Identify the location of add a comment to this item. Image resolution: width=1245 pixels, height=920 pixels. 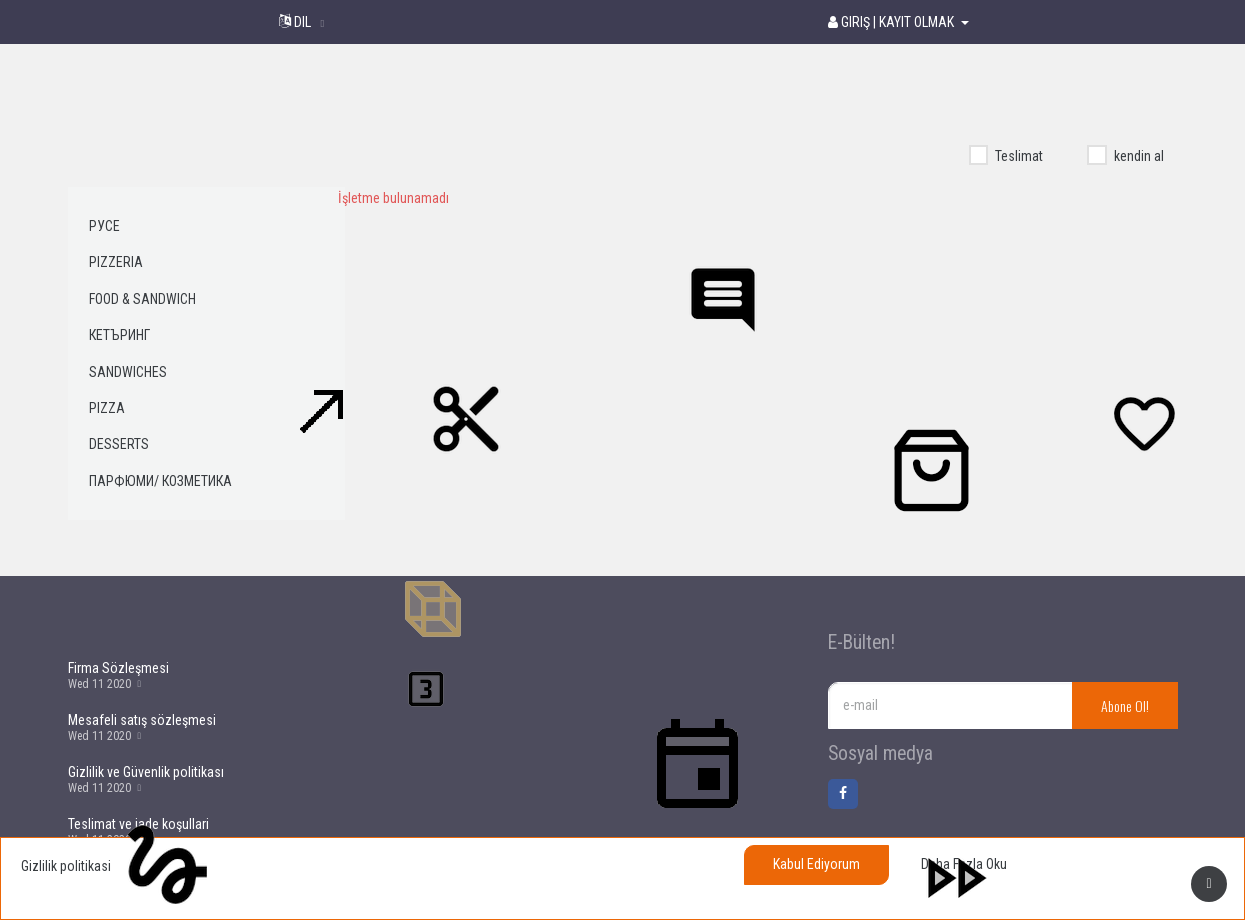
(723, 300).